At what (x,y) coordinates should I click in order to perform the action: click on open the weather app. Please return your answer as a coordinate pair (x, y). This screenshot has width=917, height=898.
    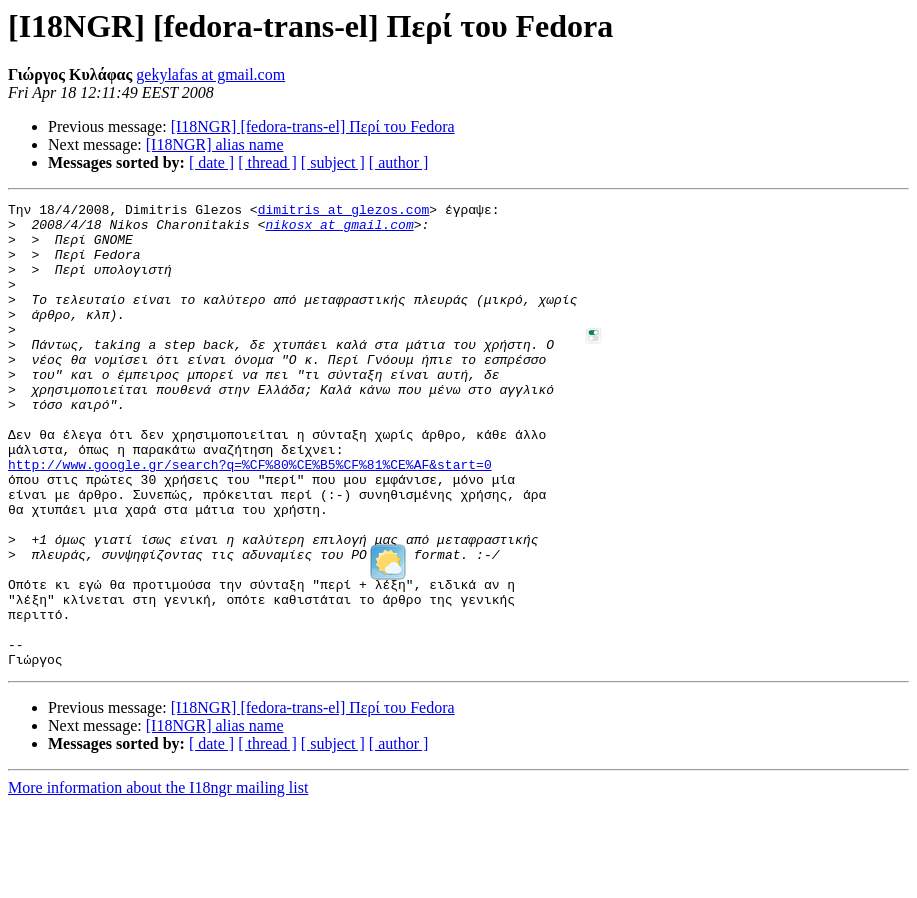
    Looking at the image, I should click on (388, 562).